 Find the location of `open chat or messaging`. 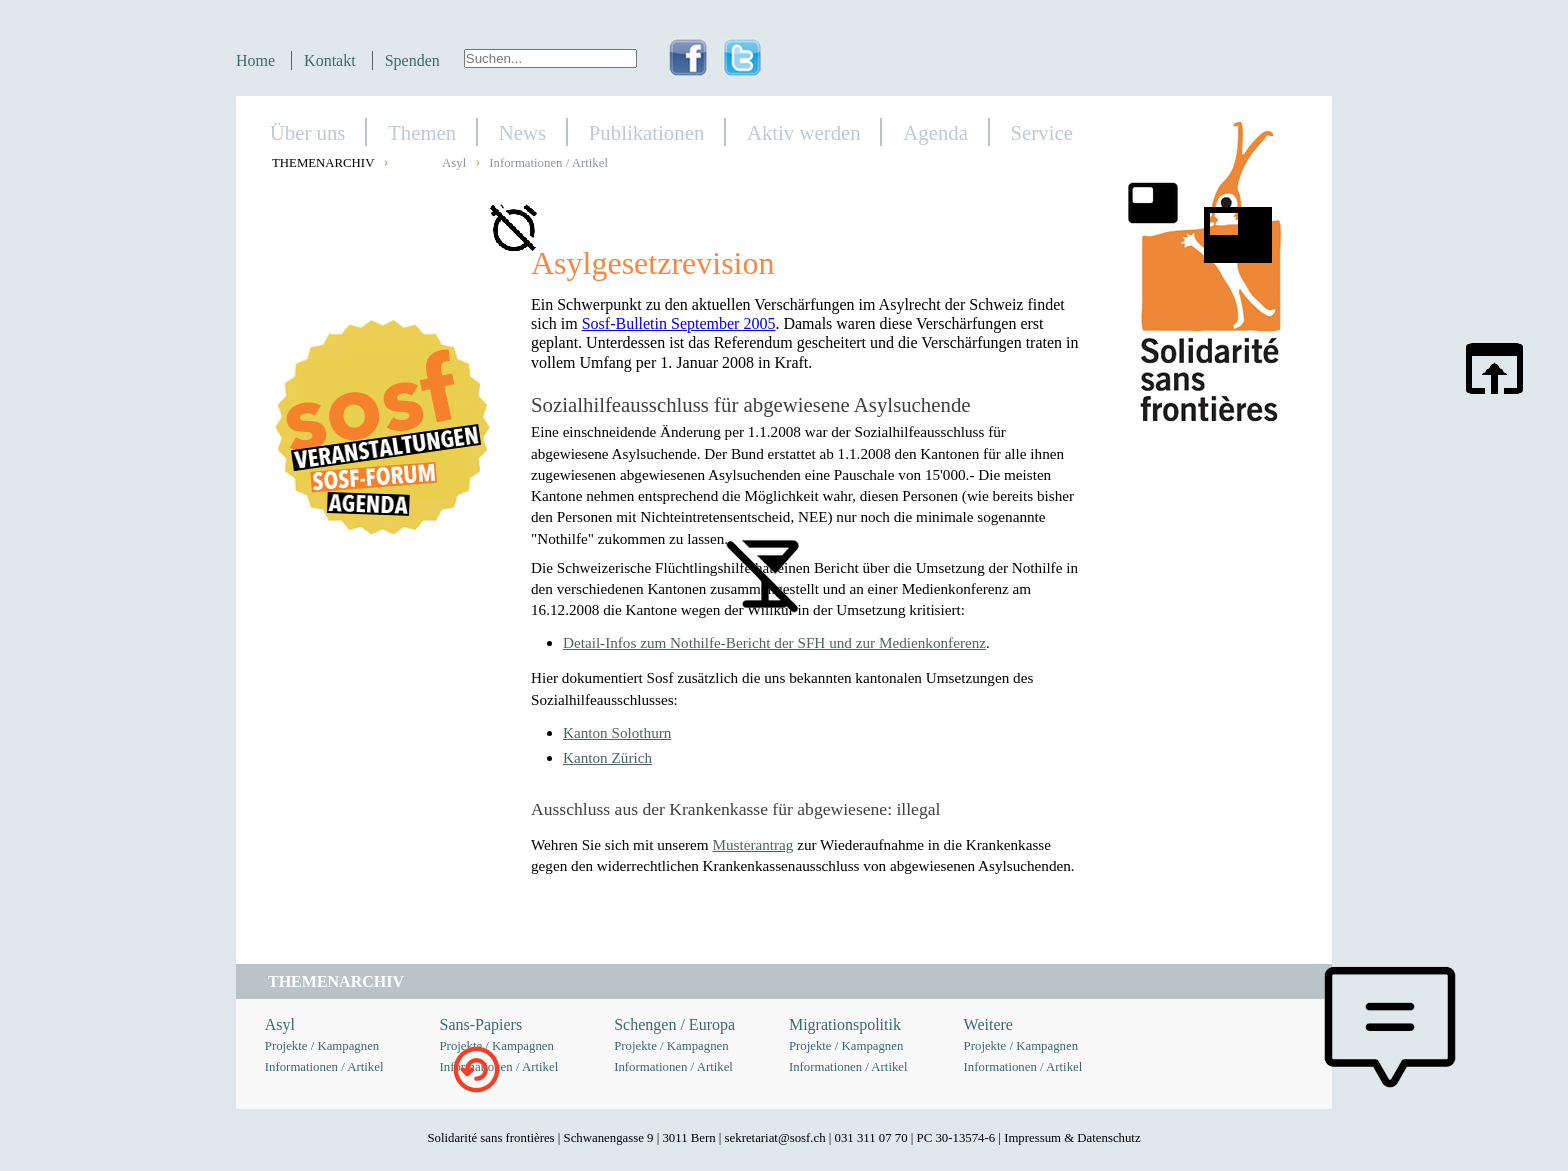

open chat or messaging is located at coordinates (1390, 1022).